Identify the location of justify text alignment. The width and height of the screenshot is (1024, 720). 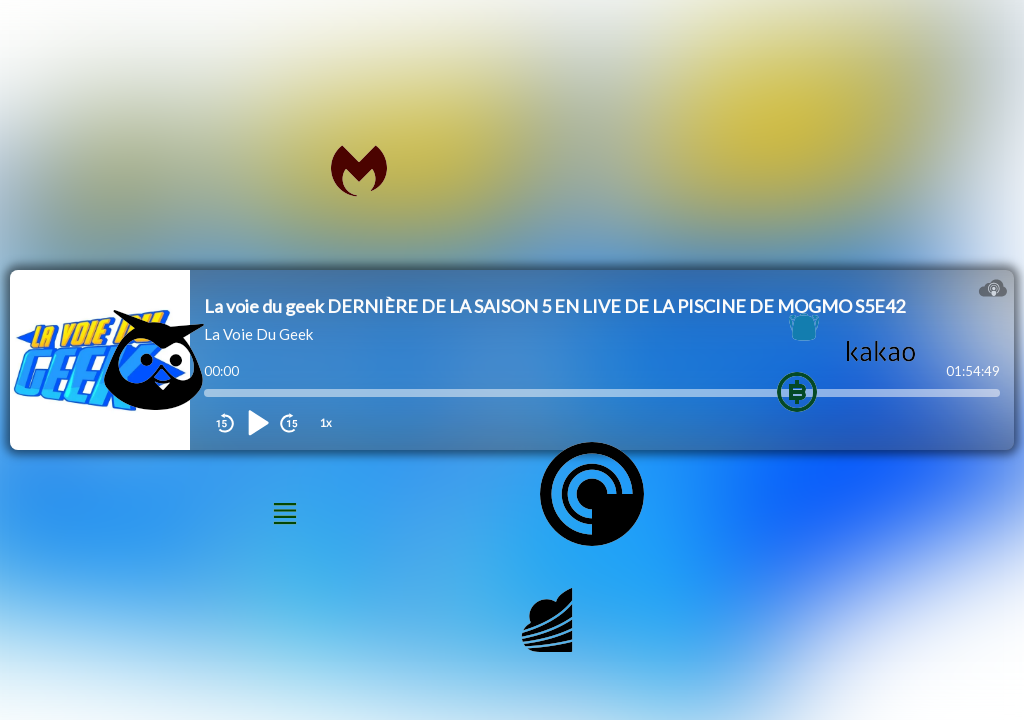
(285, 513).